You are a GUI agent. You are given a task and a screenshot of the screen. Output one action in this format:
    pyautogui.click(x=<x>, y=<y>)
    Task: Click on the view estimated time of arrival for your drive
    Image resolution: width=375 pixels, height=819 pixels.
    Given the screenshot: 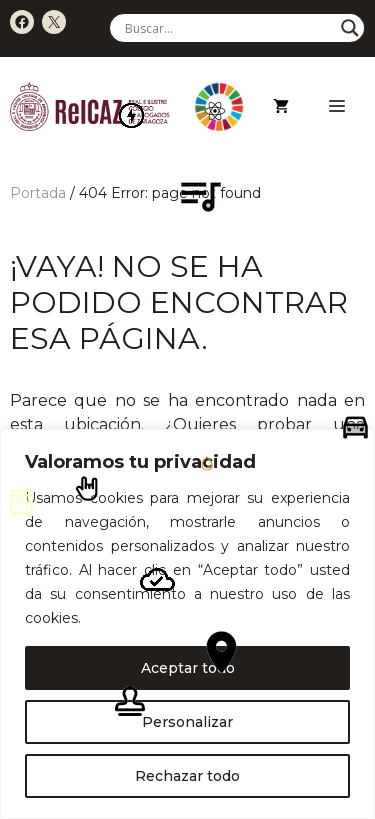 What is the action you would take?
    pyautogui.click(x=355, y=427)
    